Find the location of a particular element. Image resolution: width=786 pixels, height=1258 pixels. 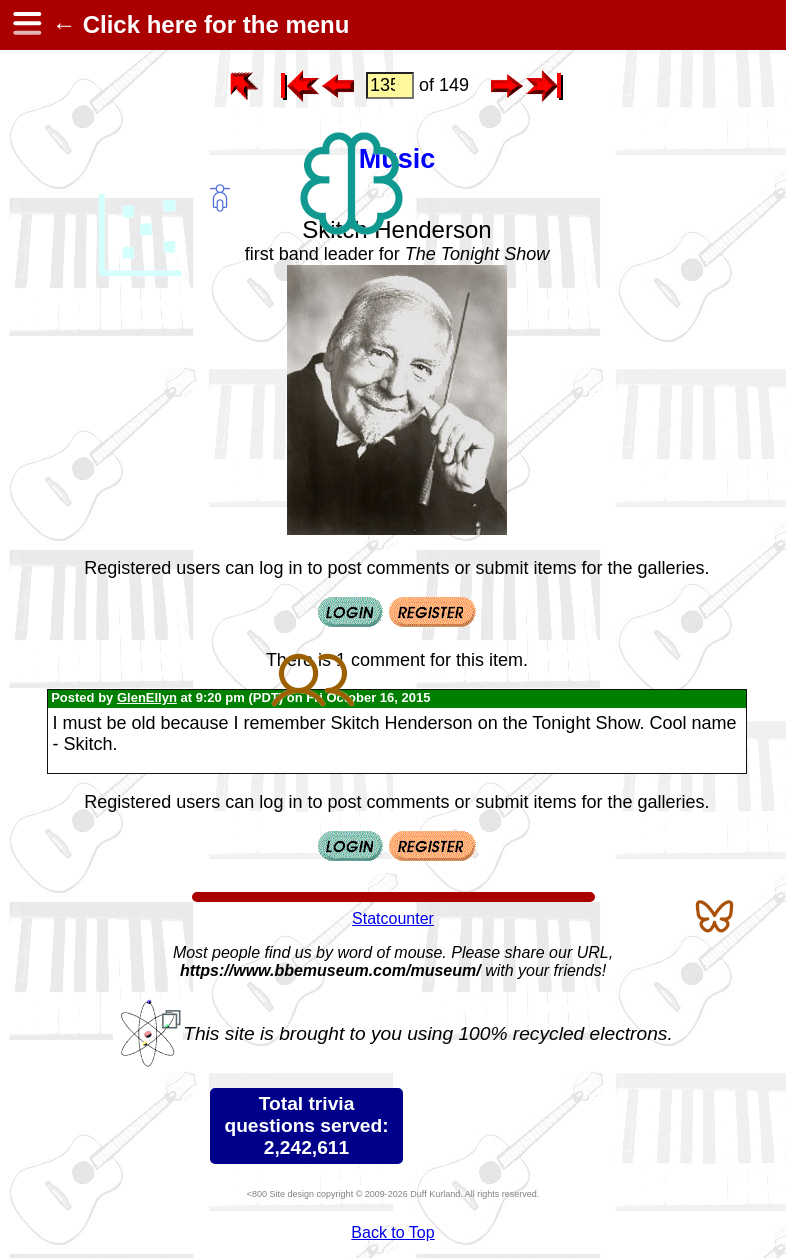

indicates AI or system is processing a request is located at coordinates (351, 183).